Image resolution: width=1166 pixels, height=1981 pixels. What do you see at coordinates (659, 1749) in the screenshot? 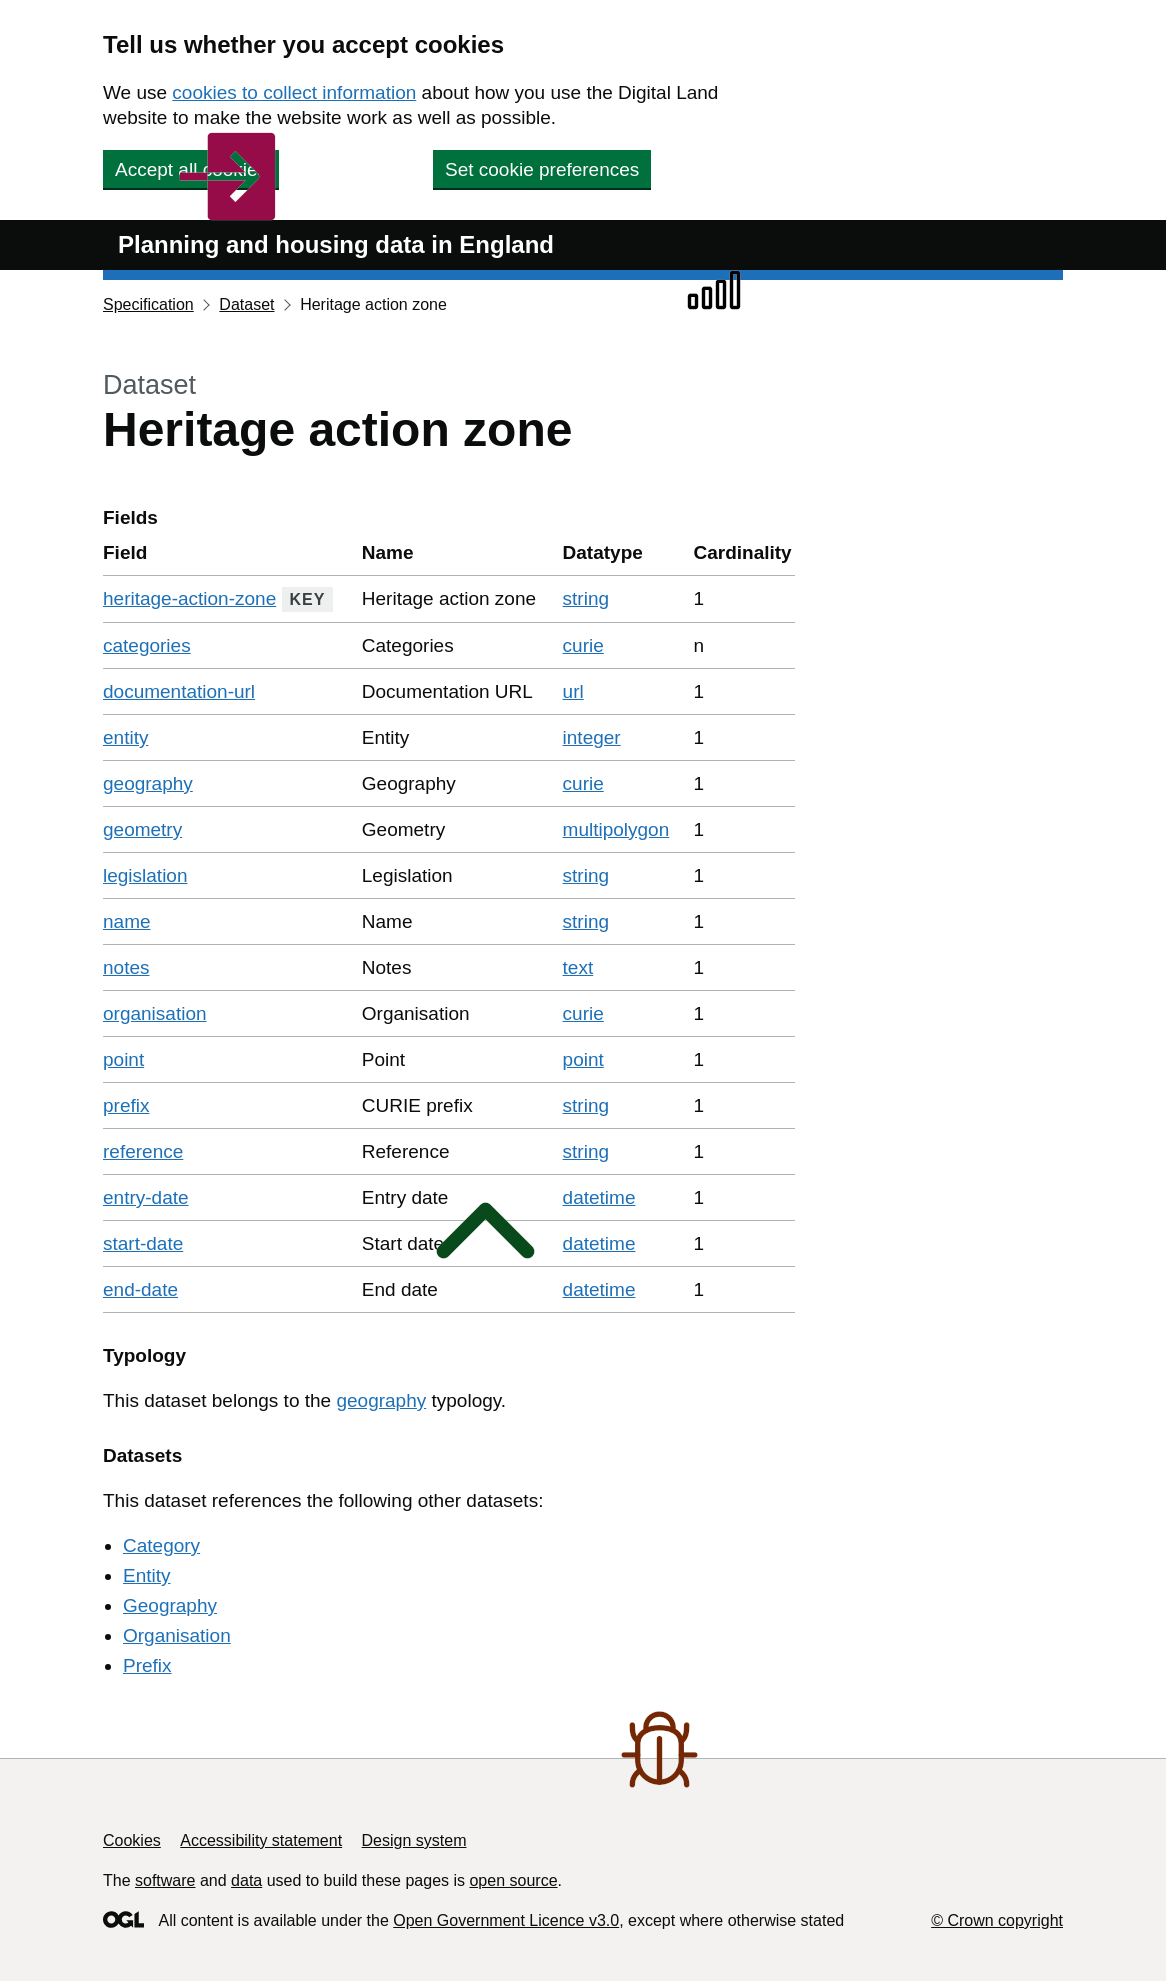
I see `report a bug or issue` at bounding box center [659, 1749].